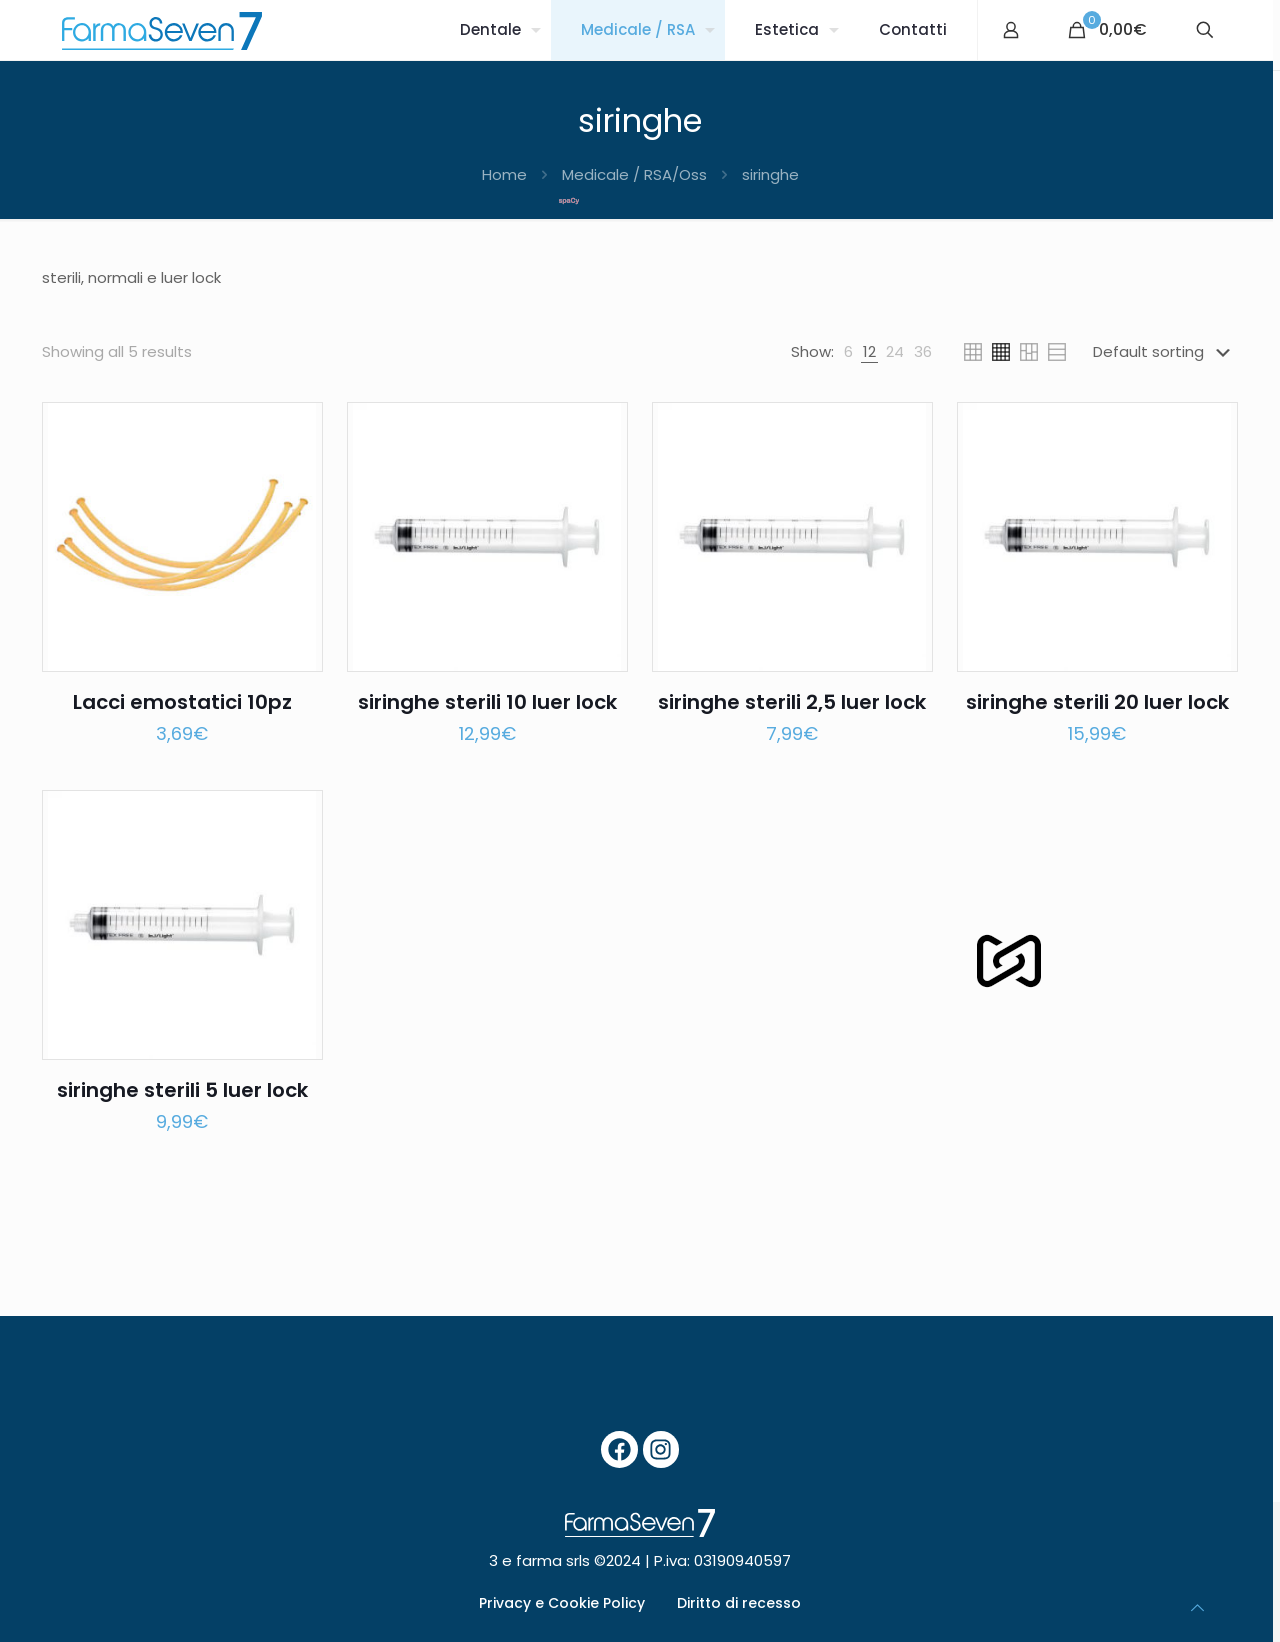  I want to click on perforce version control logo, so click(1009, 961).